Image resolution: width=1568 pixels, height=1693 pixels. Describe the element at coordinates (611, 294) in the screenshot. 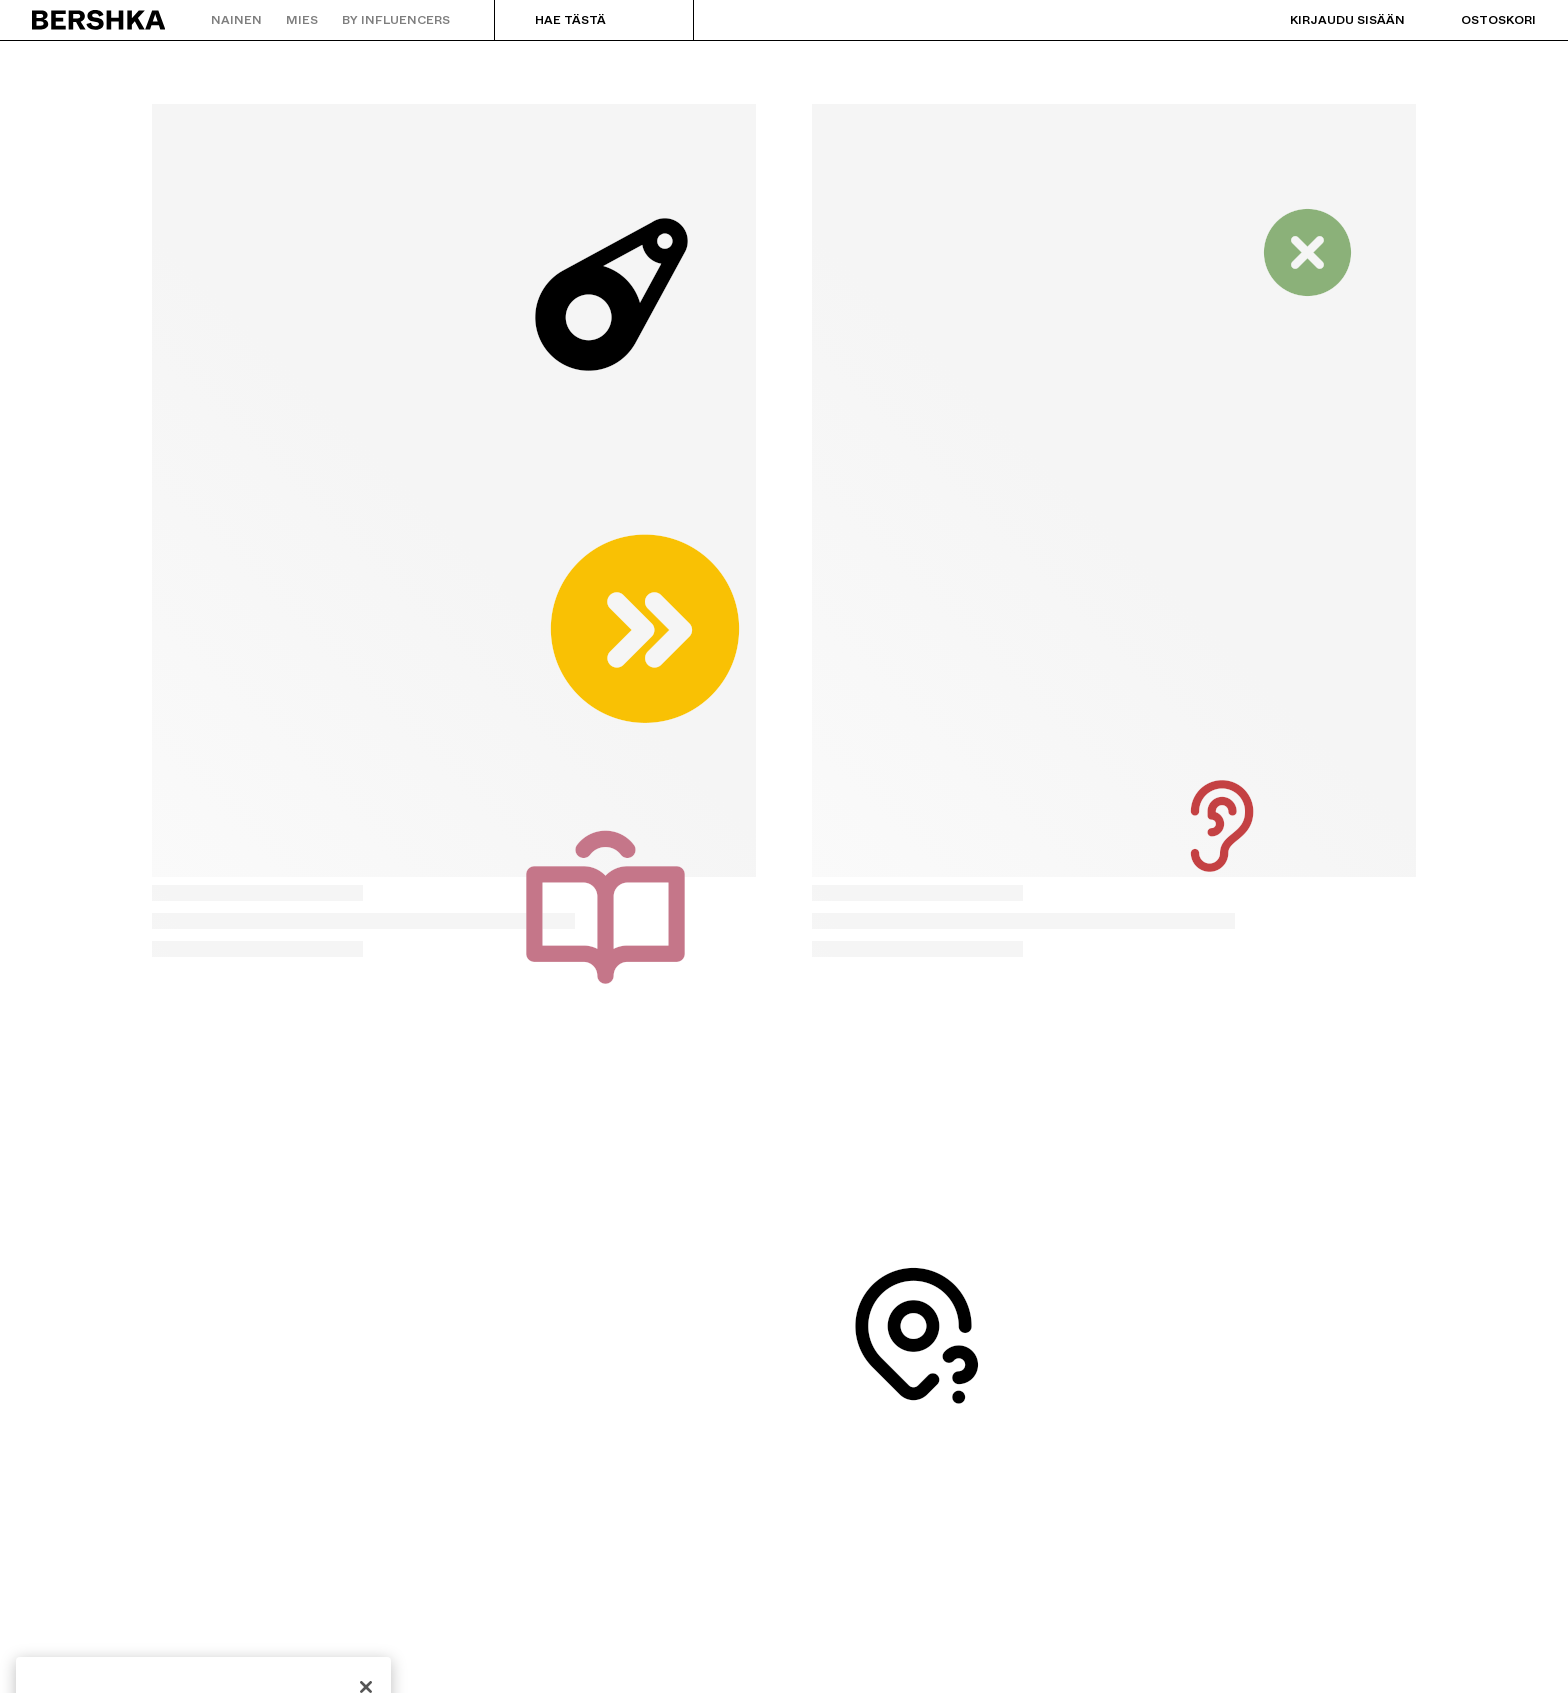

I see `view or manage digital assets` at that location.